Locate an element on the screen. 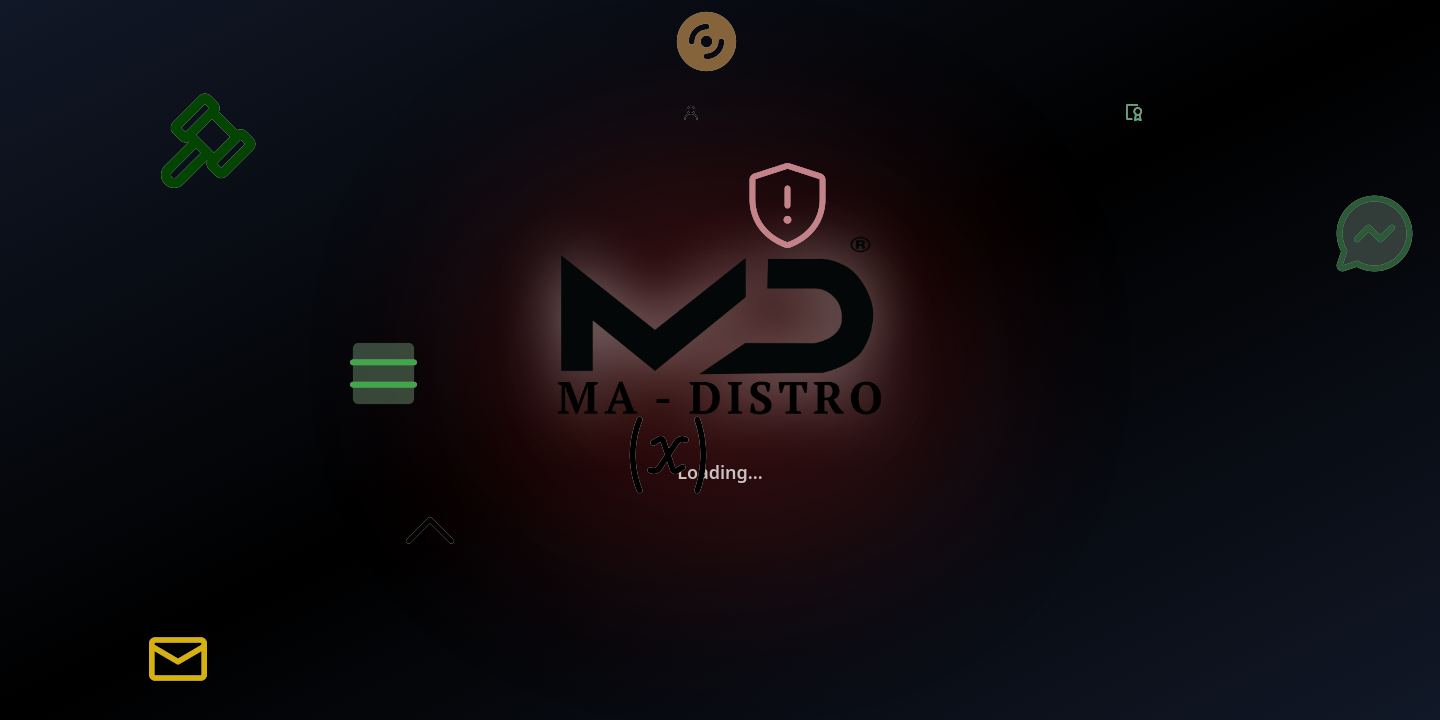 This screenshot has height=720, width=1440. play or access music library is located at coordinates (706, 41).